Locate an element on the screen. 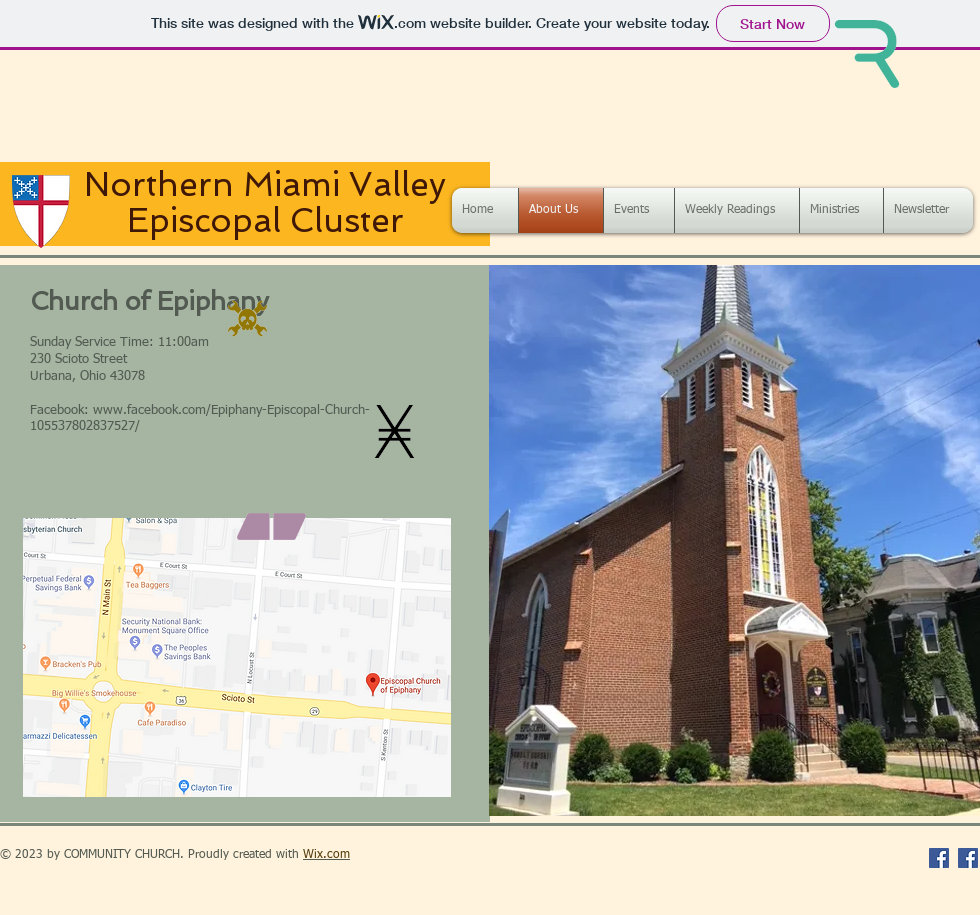  nano cryptocurrency logo is located at coordinates (394, 431).